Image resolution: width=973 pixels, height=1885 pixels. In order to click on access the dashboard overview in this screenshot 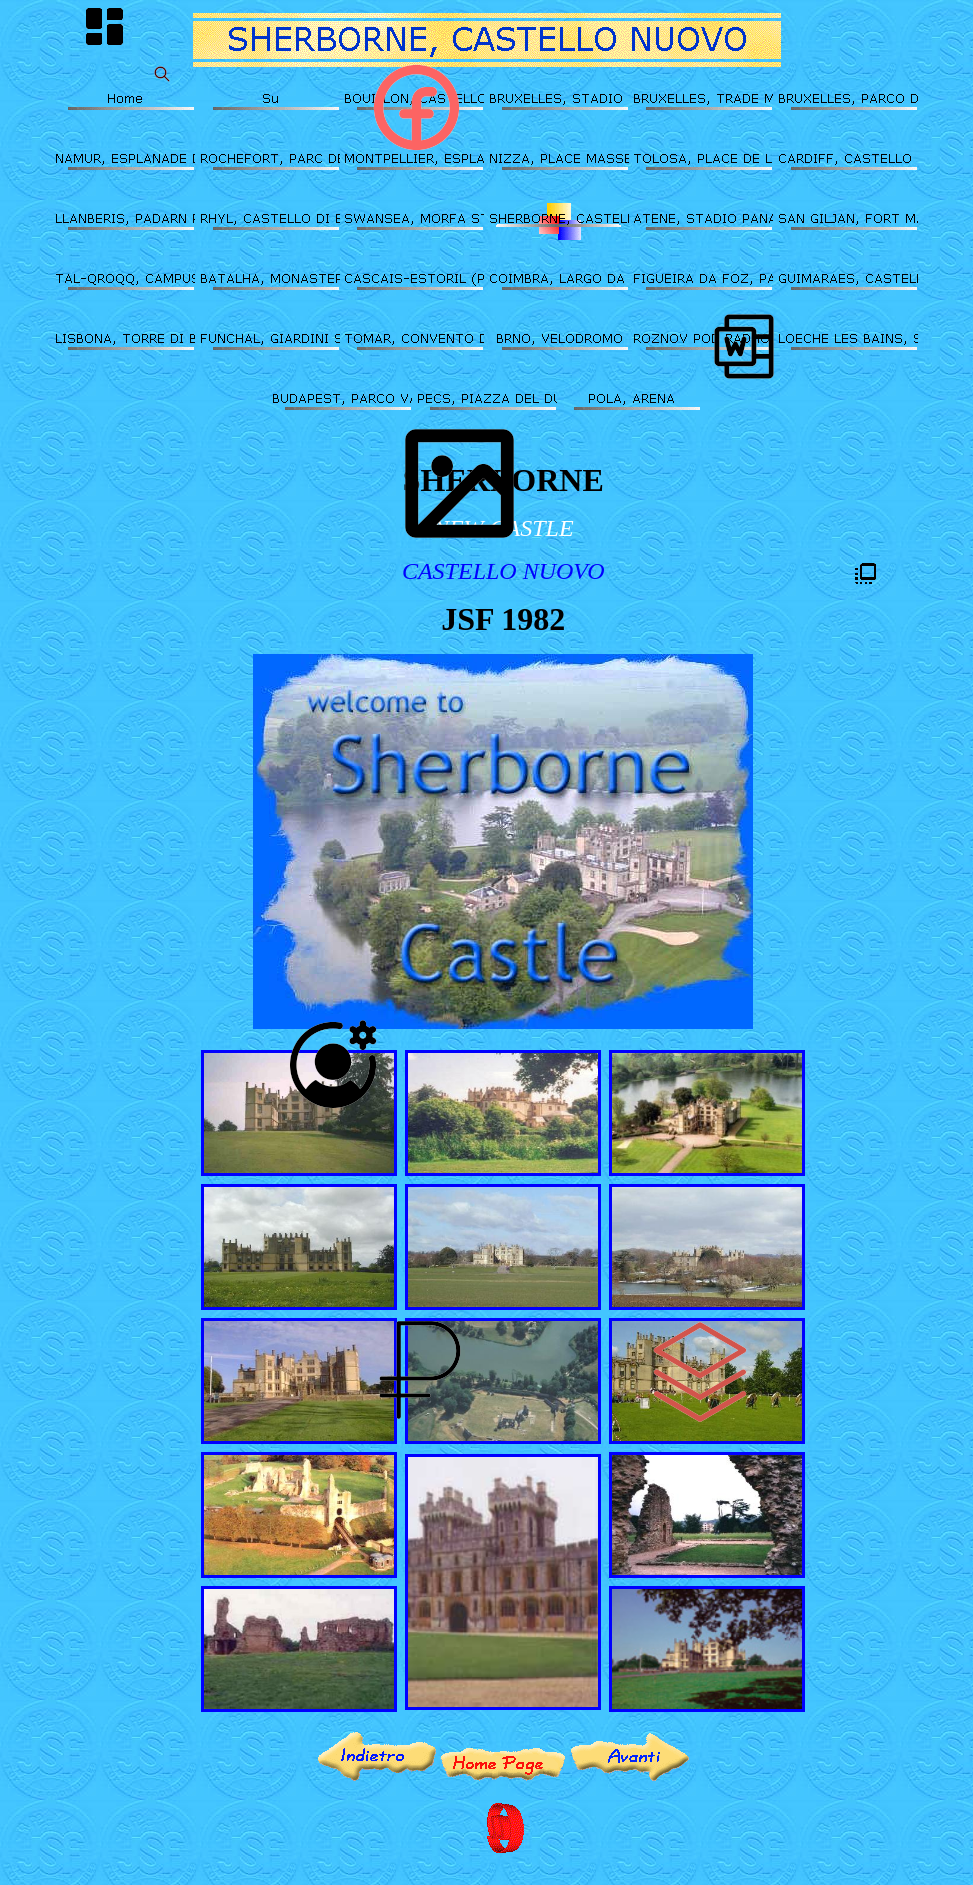, I will do `click(104, 26)`.